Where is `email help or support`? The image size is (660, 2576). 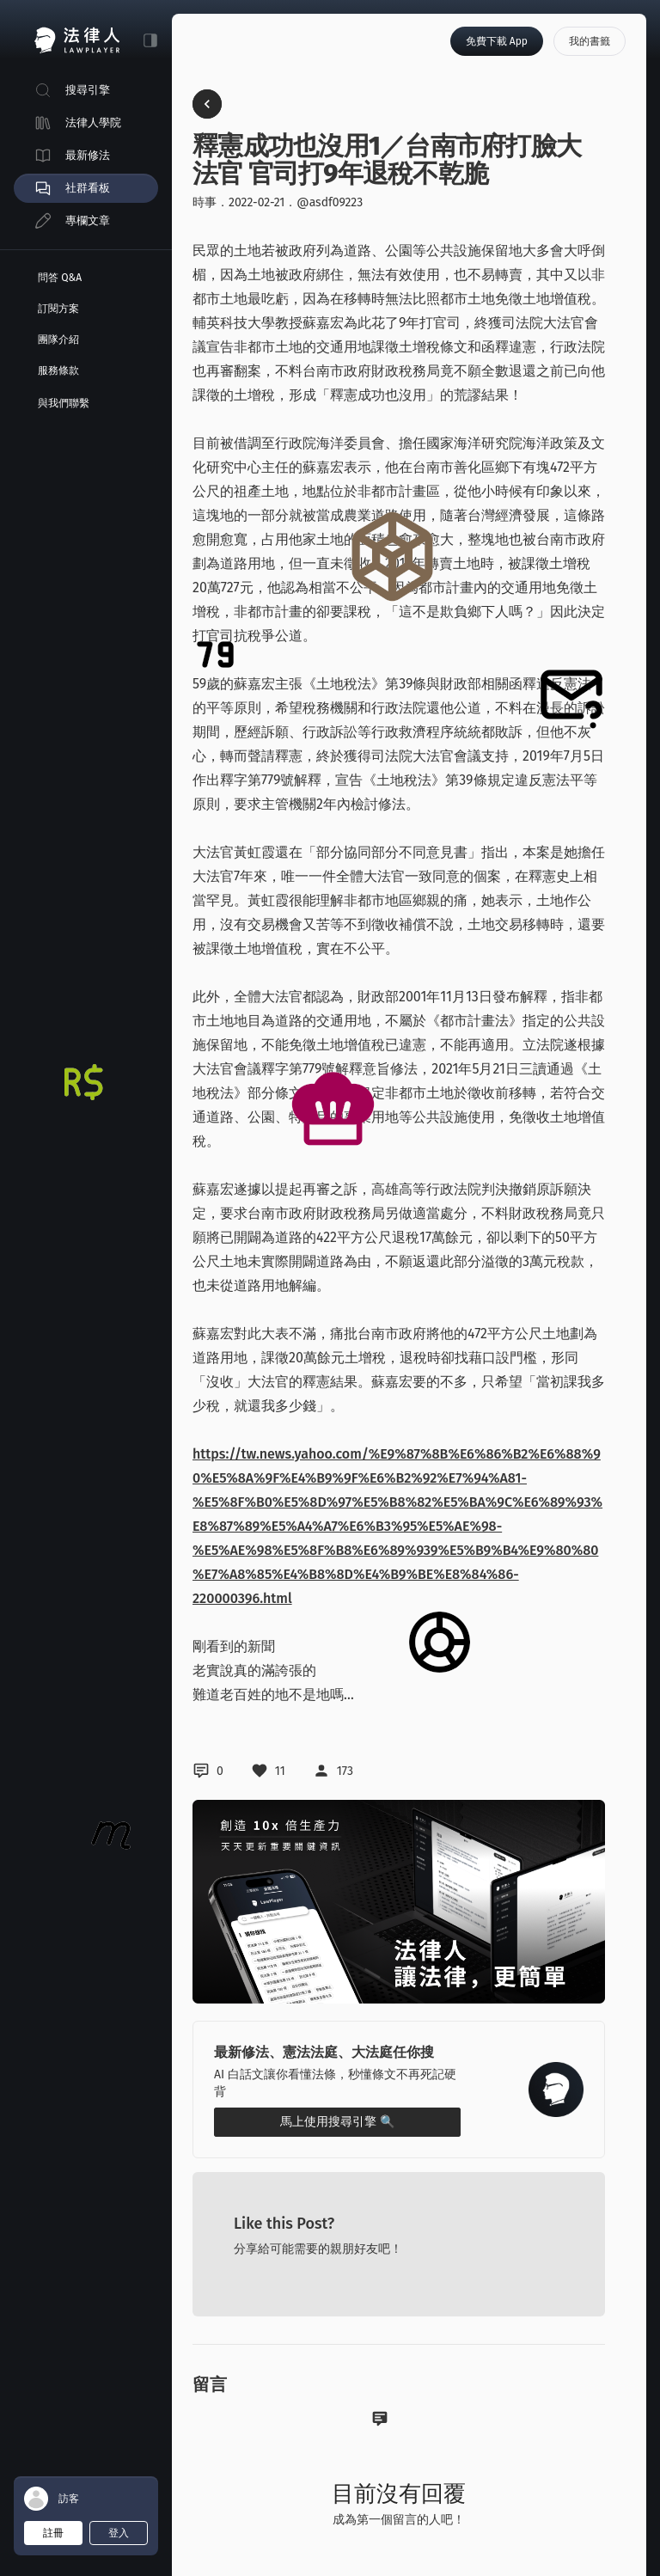 email help or support is located at coordinates (571, 694).